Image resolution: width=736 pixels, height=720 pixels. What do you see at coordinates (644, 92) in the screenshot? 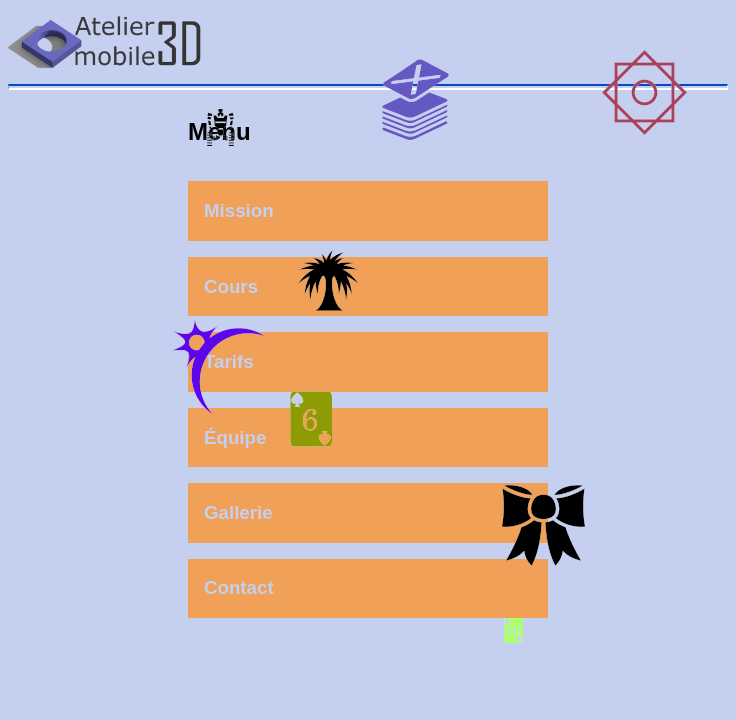
I see `indicates islamic content or quranic section marker` at bounding box center [644, 92].